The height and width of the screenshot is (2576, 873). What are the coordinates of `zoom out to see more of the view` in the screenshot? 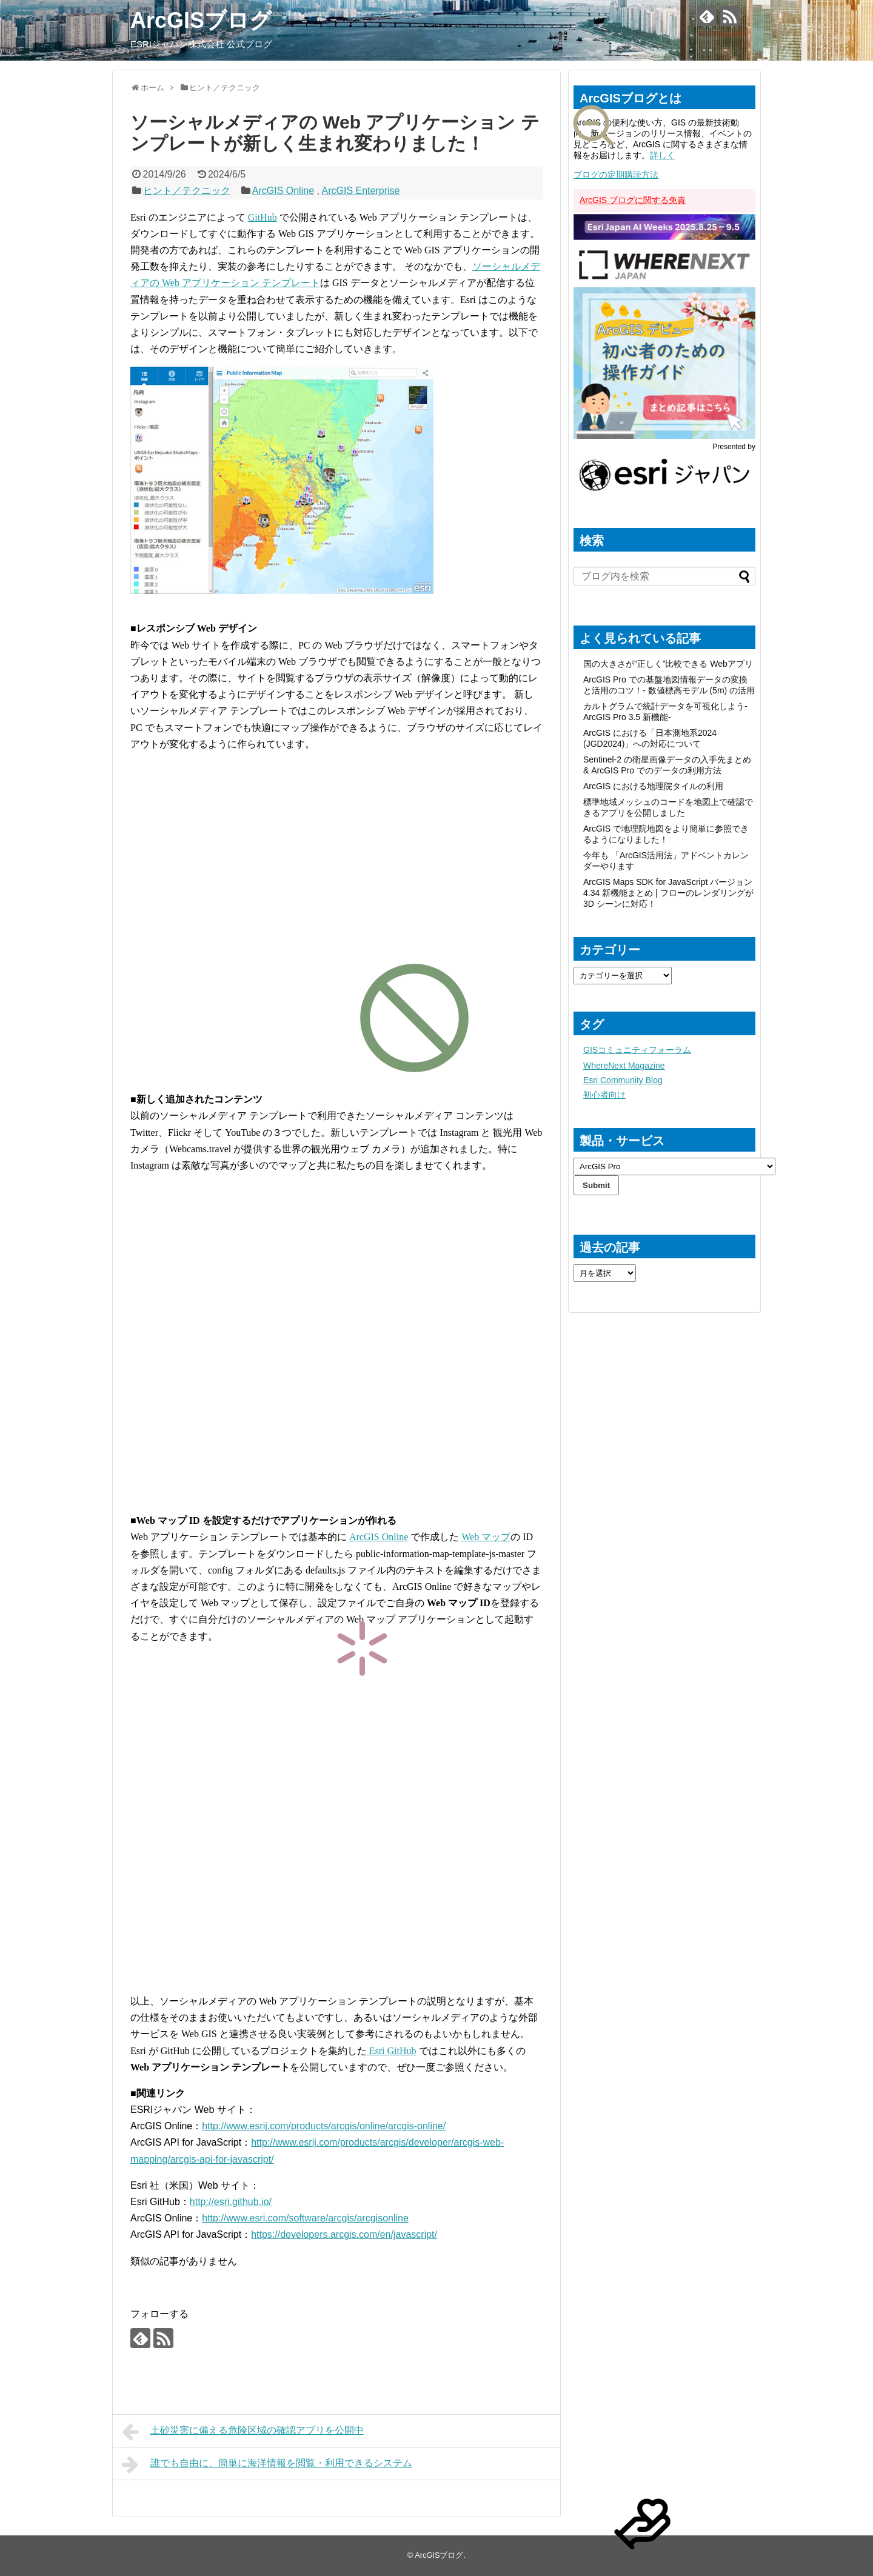 It's located at (593, 125).